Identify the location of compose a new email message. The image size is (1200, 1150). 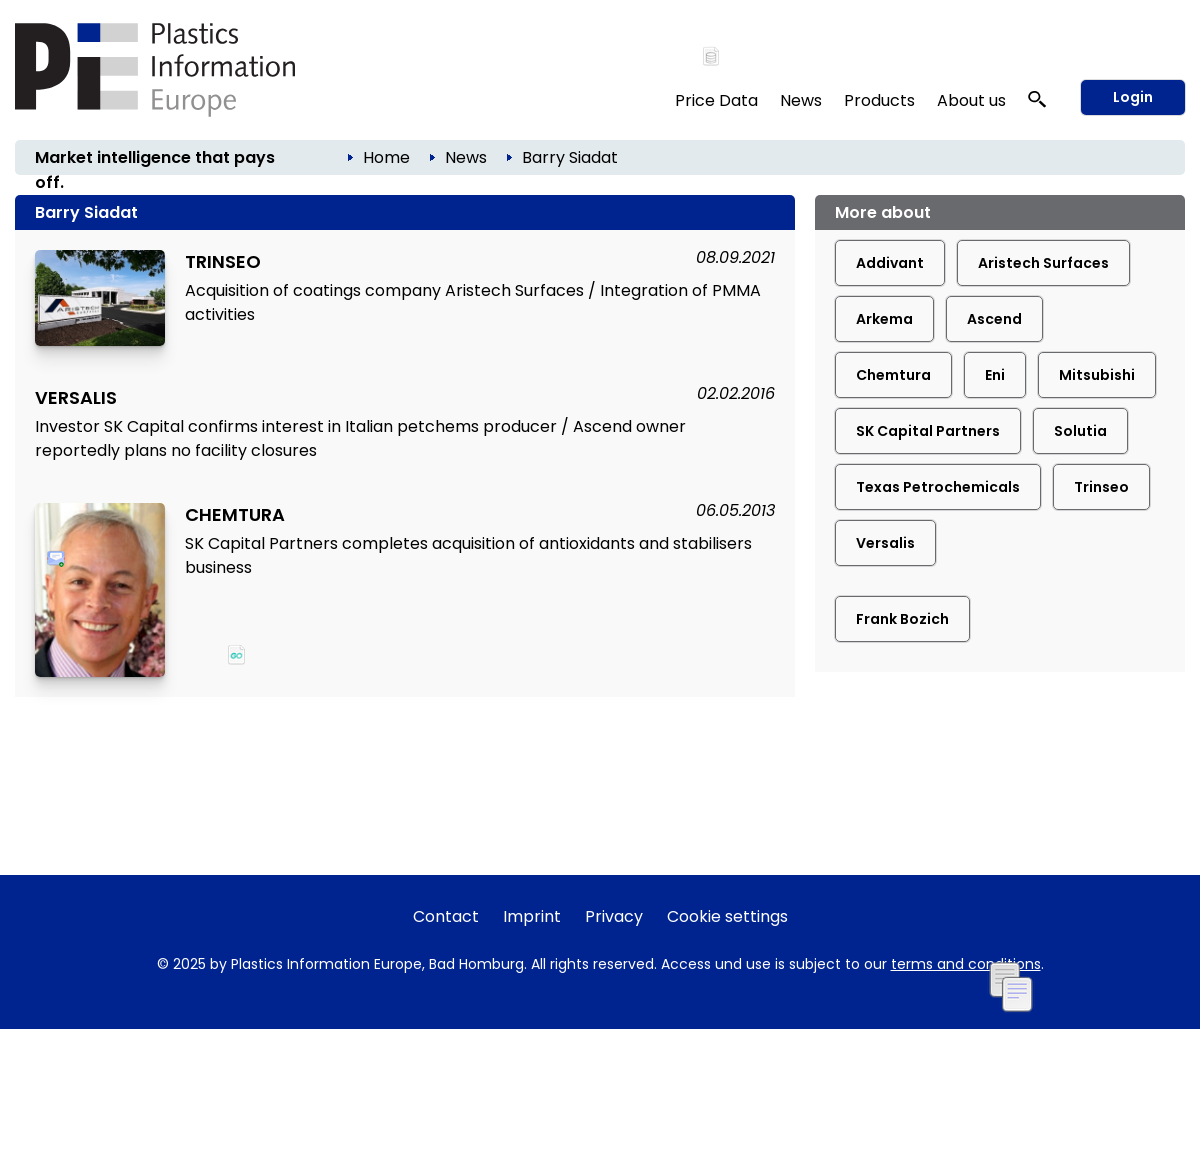
(56, 558).